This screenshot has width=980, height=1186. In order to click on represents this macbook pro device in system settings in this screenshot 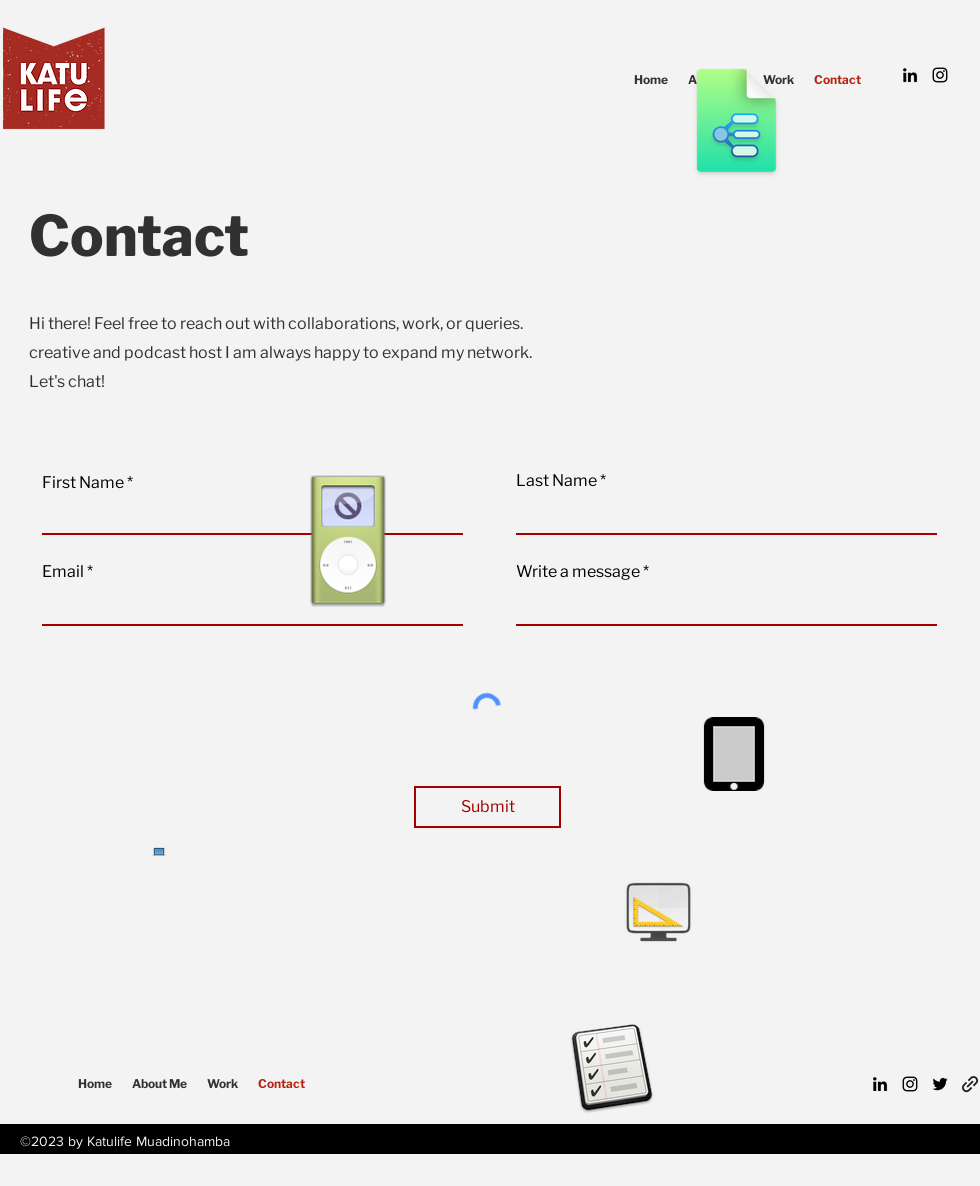, I will do `click(159, 851)`.